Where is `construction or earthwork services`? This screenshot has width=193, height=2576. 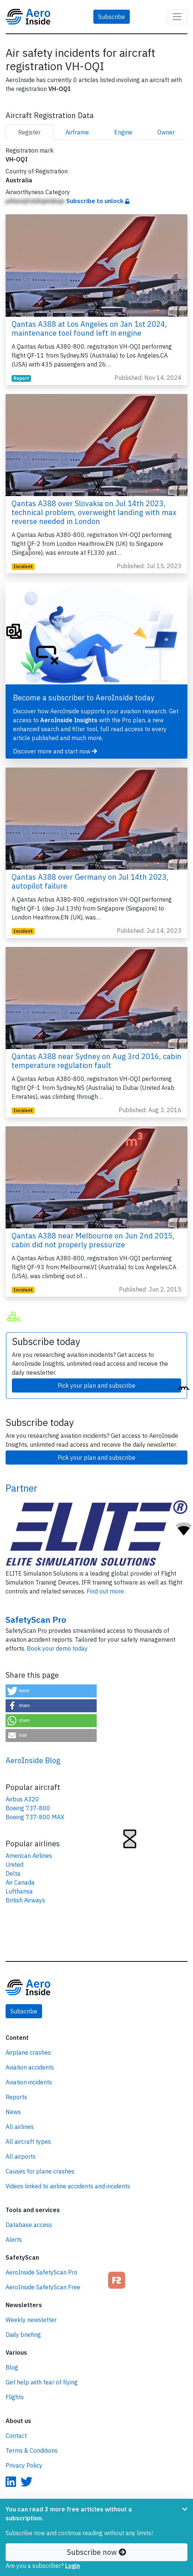 construction or earthwork services is located at coordinates (14, 1316).